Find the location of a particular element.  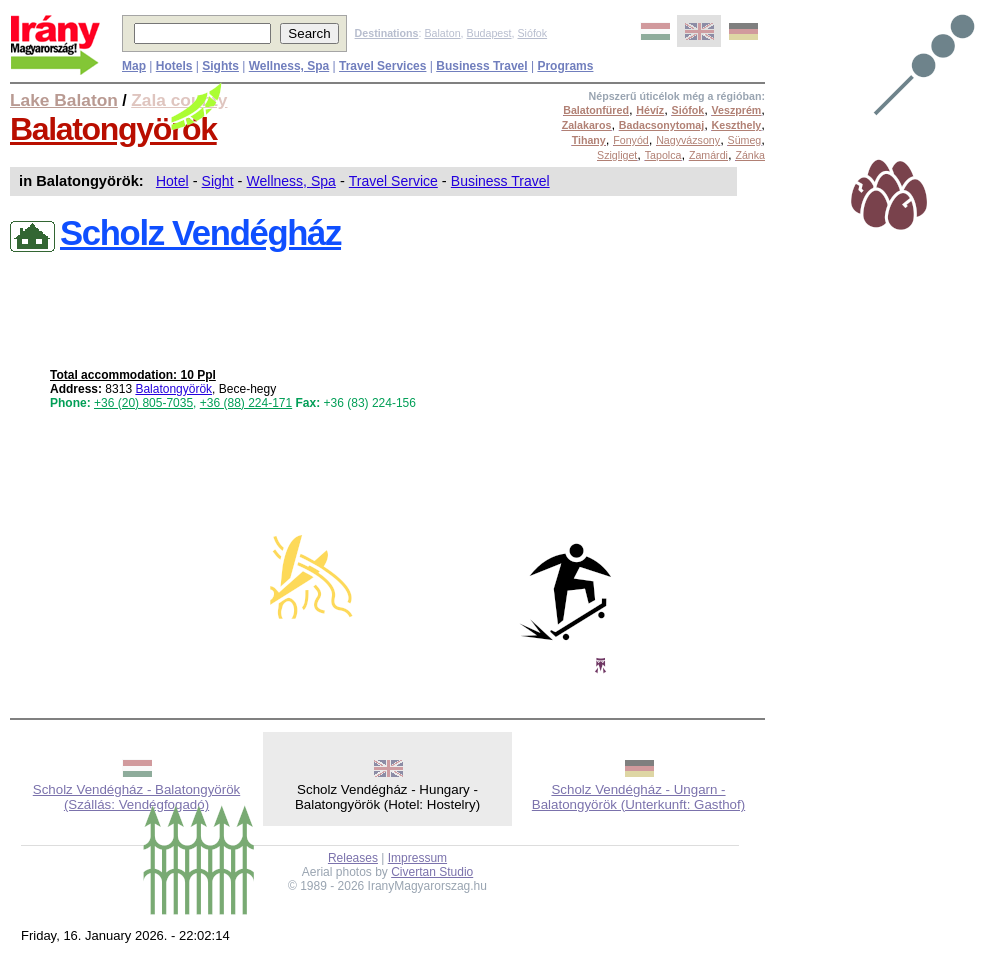

cut or trim hair is located at coordinates (312, 576).